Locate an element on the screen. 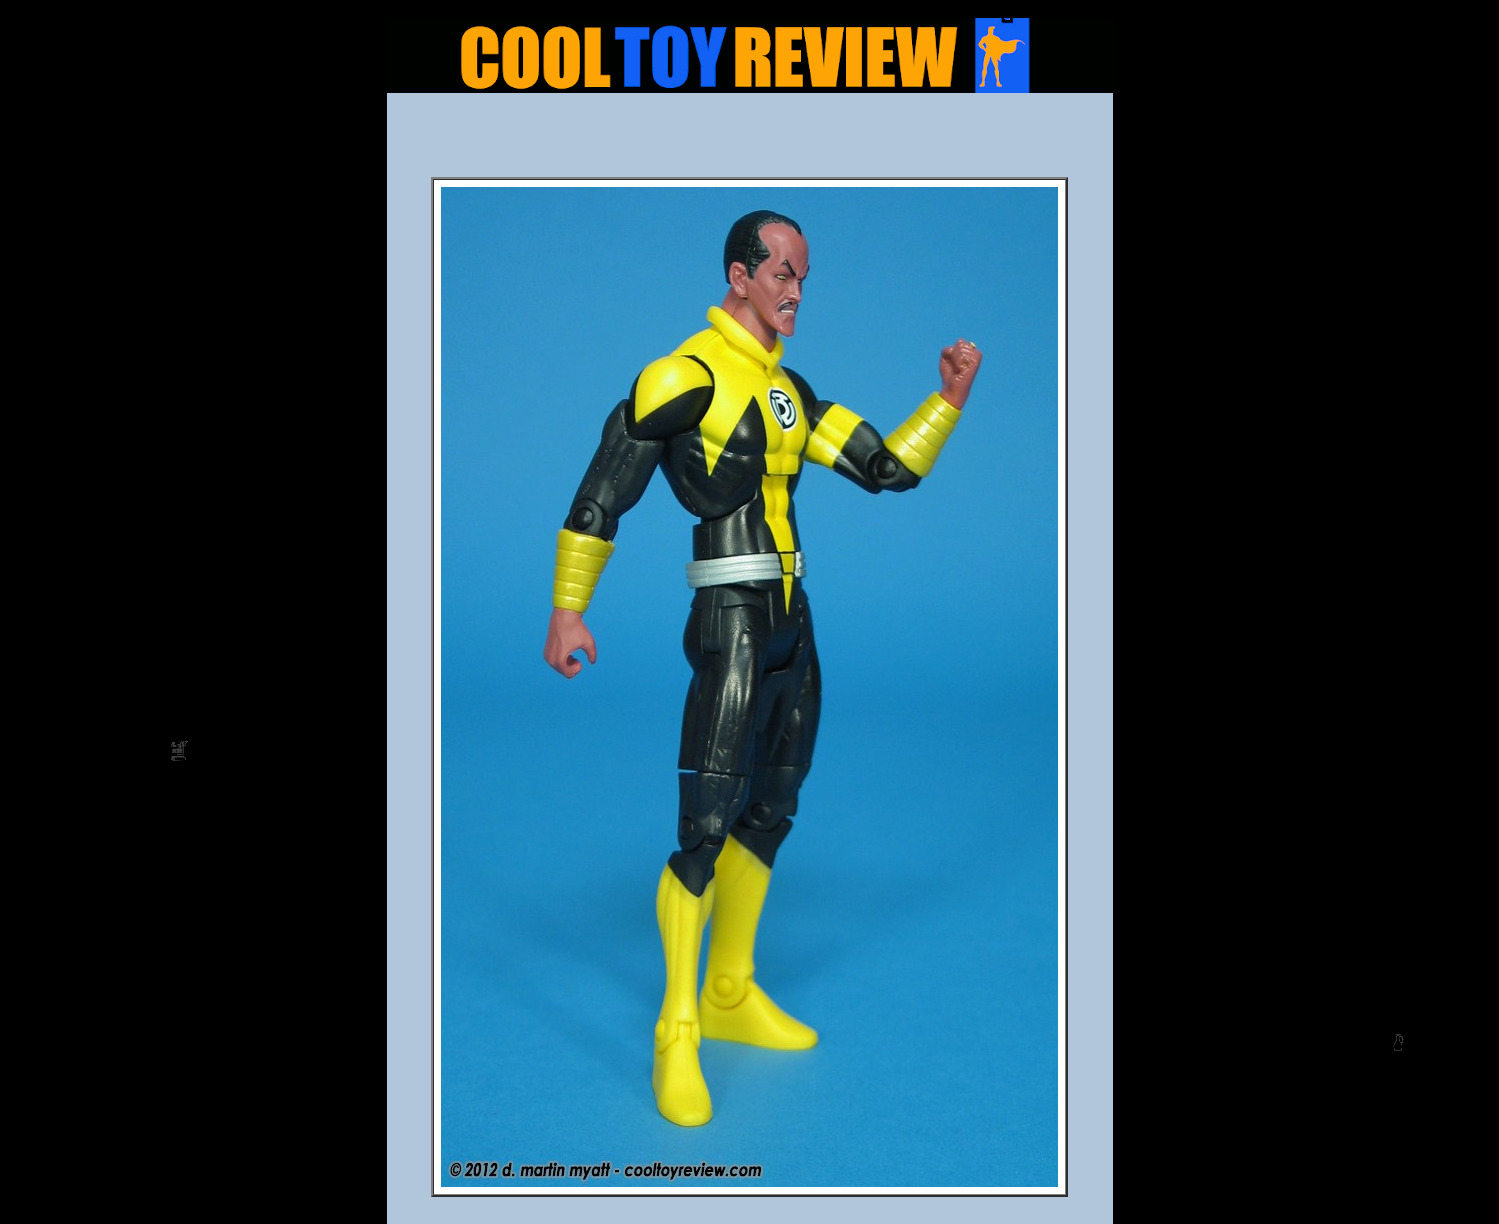 Image resolution: width=1499 pixels, height=1224 pixels. pin or mark an important note is located at coordinates (178, 750).